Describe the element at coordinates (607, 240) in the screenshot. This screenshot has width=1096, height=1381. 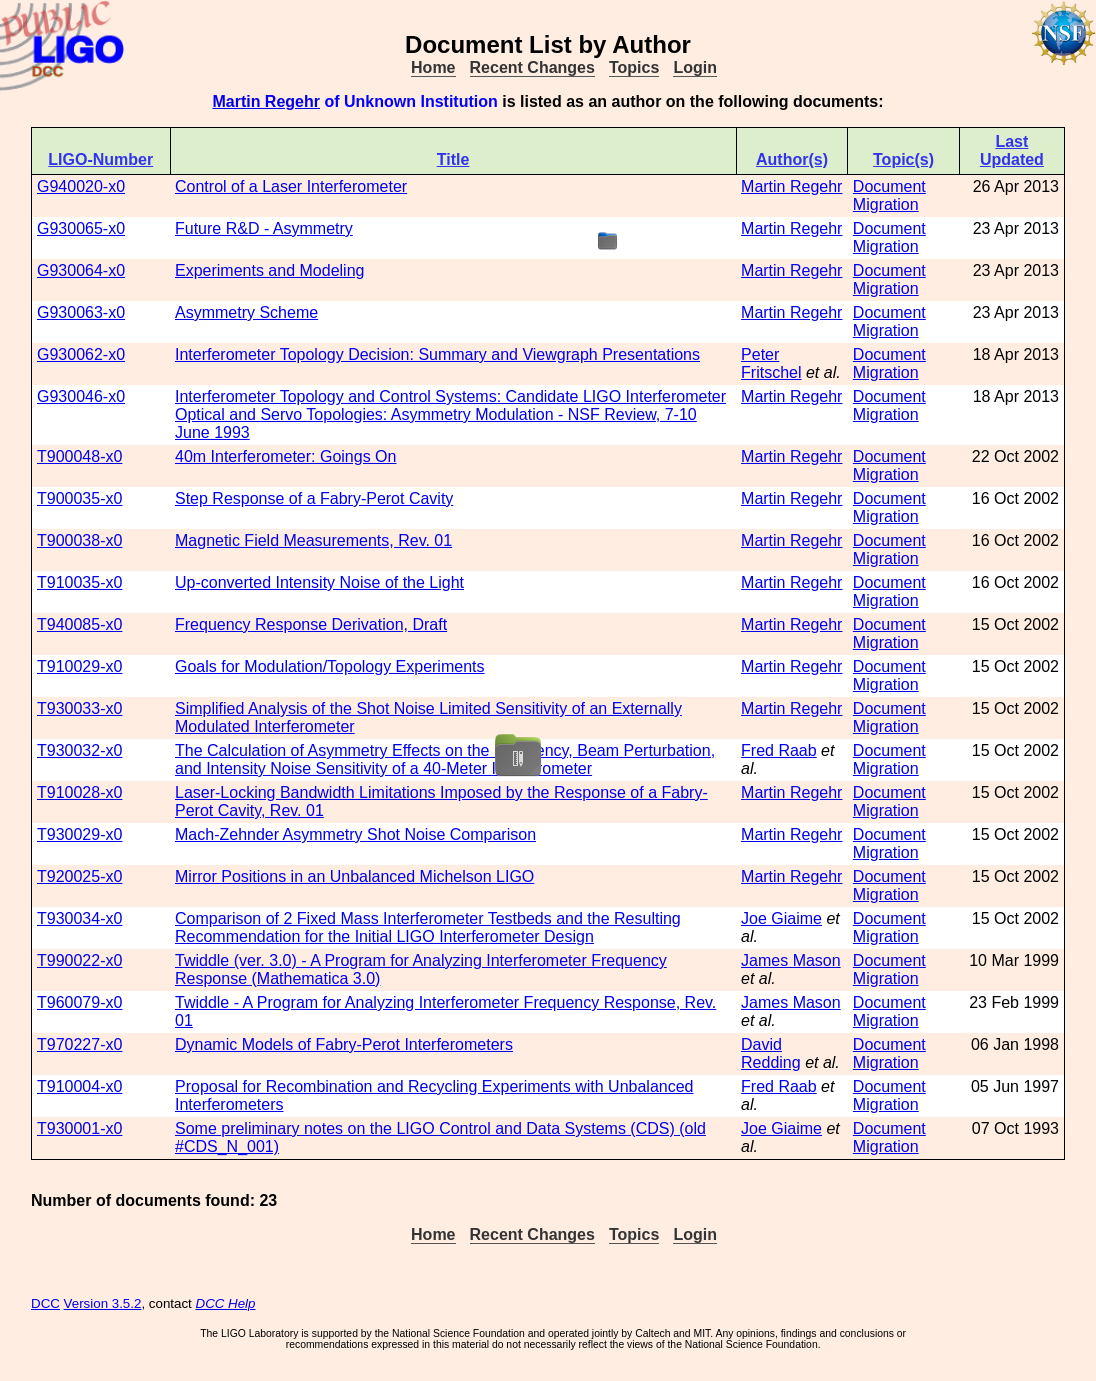
I see `open a folder to view its contents` at that location.